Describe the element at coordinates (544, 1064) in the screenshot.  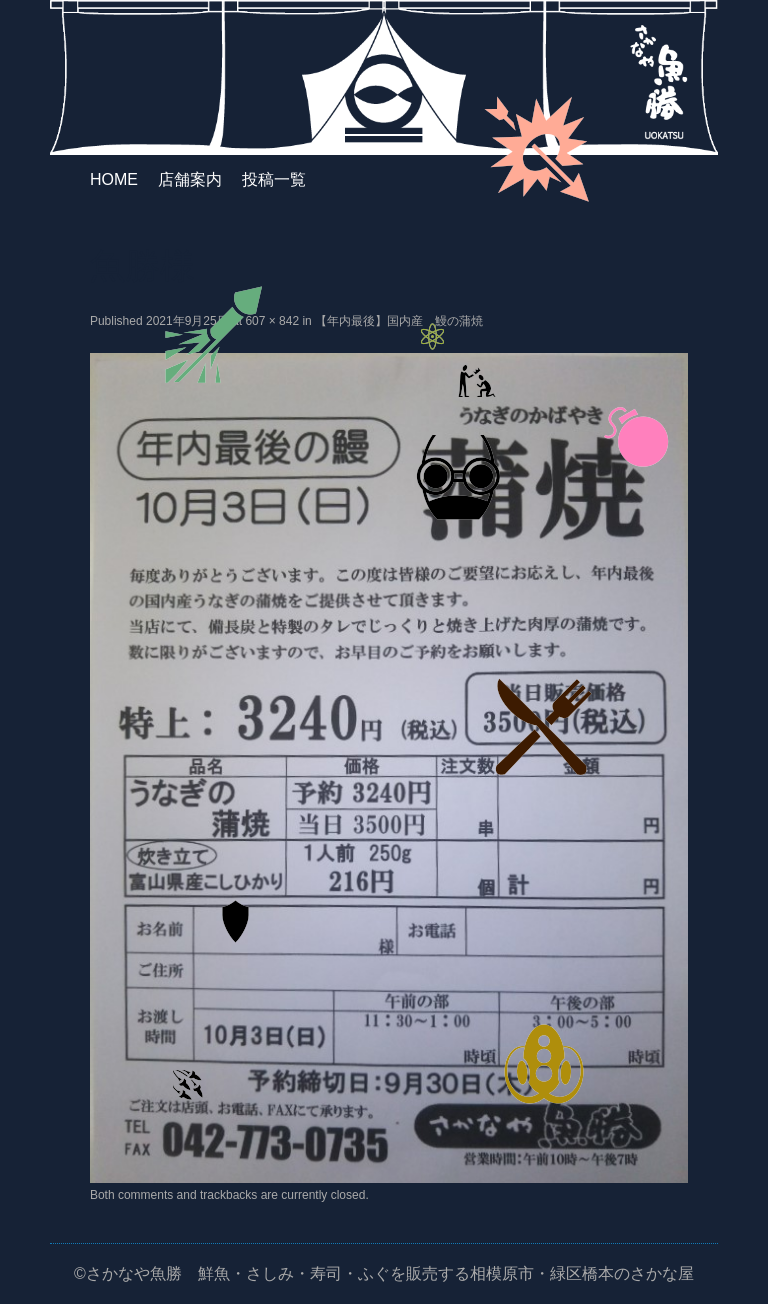
I see `decorative game badge or achievement emblem` at that location.